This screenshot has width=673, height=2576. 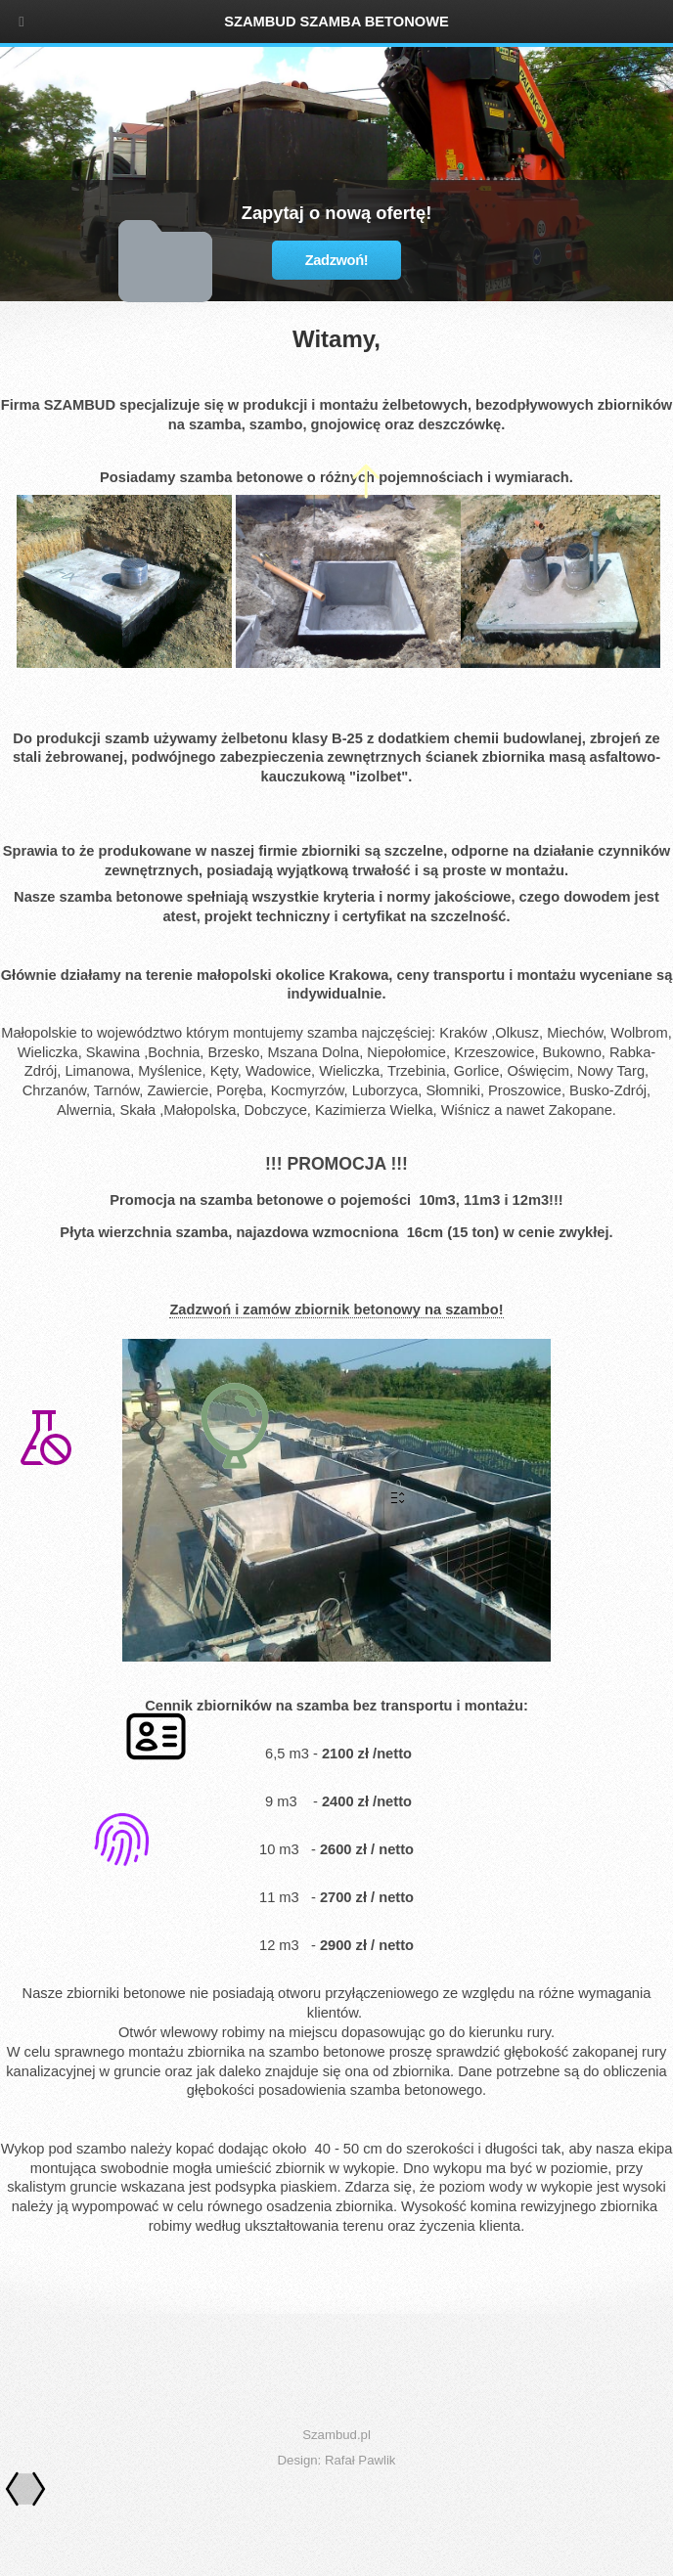 I want to click on sort list items ascending or descending, so click(x=397, y=1497).